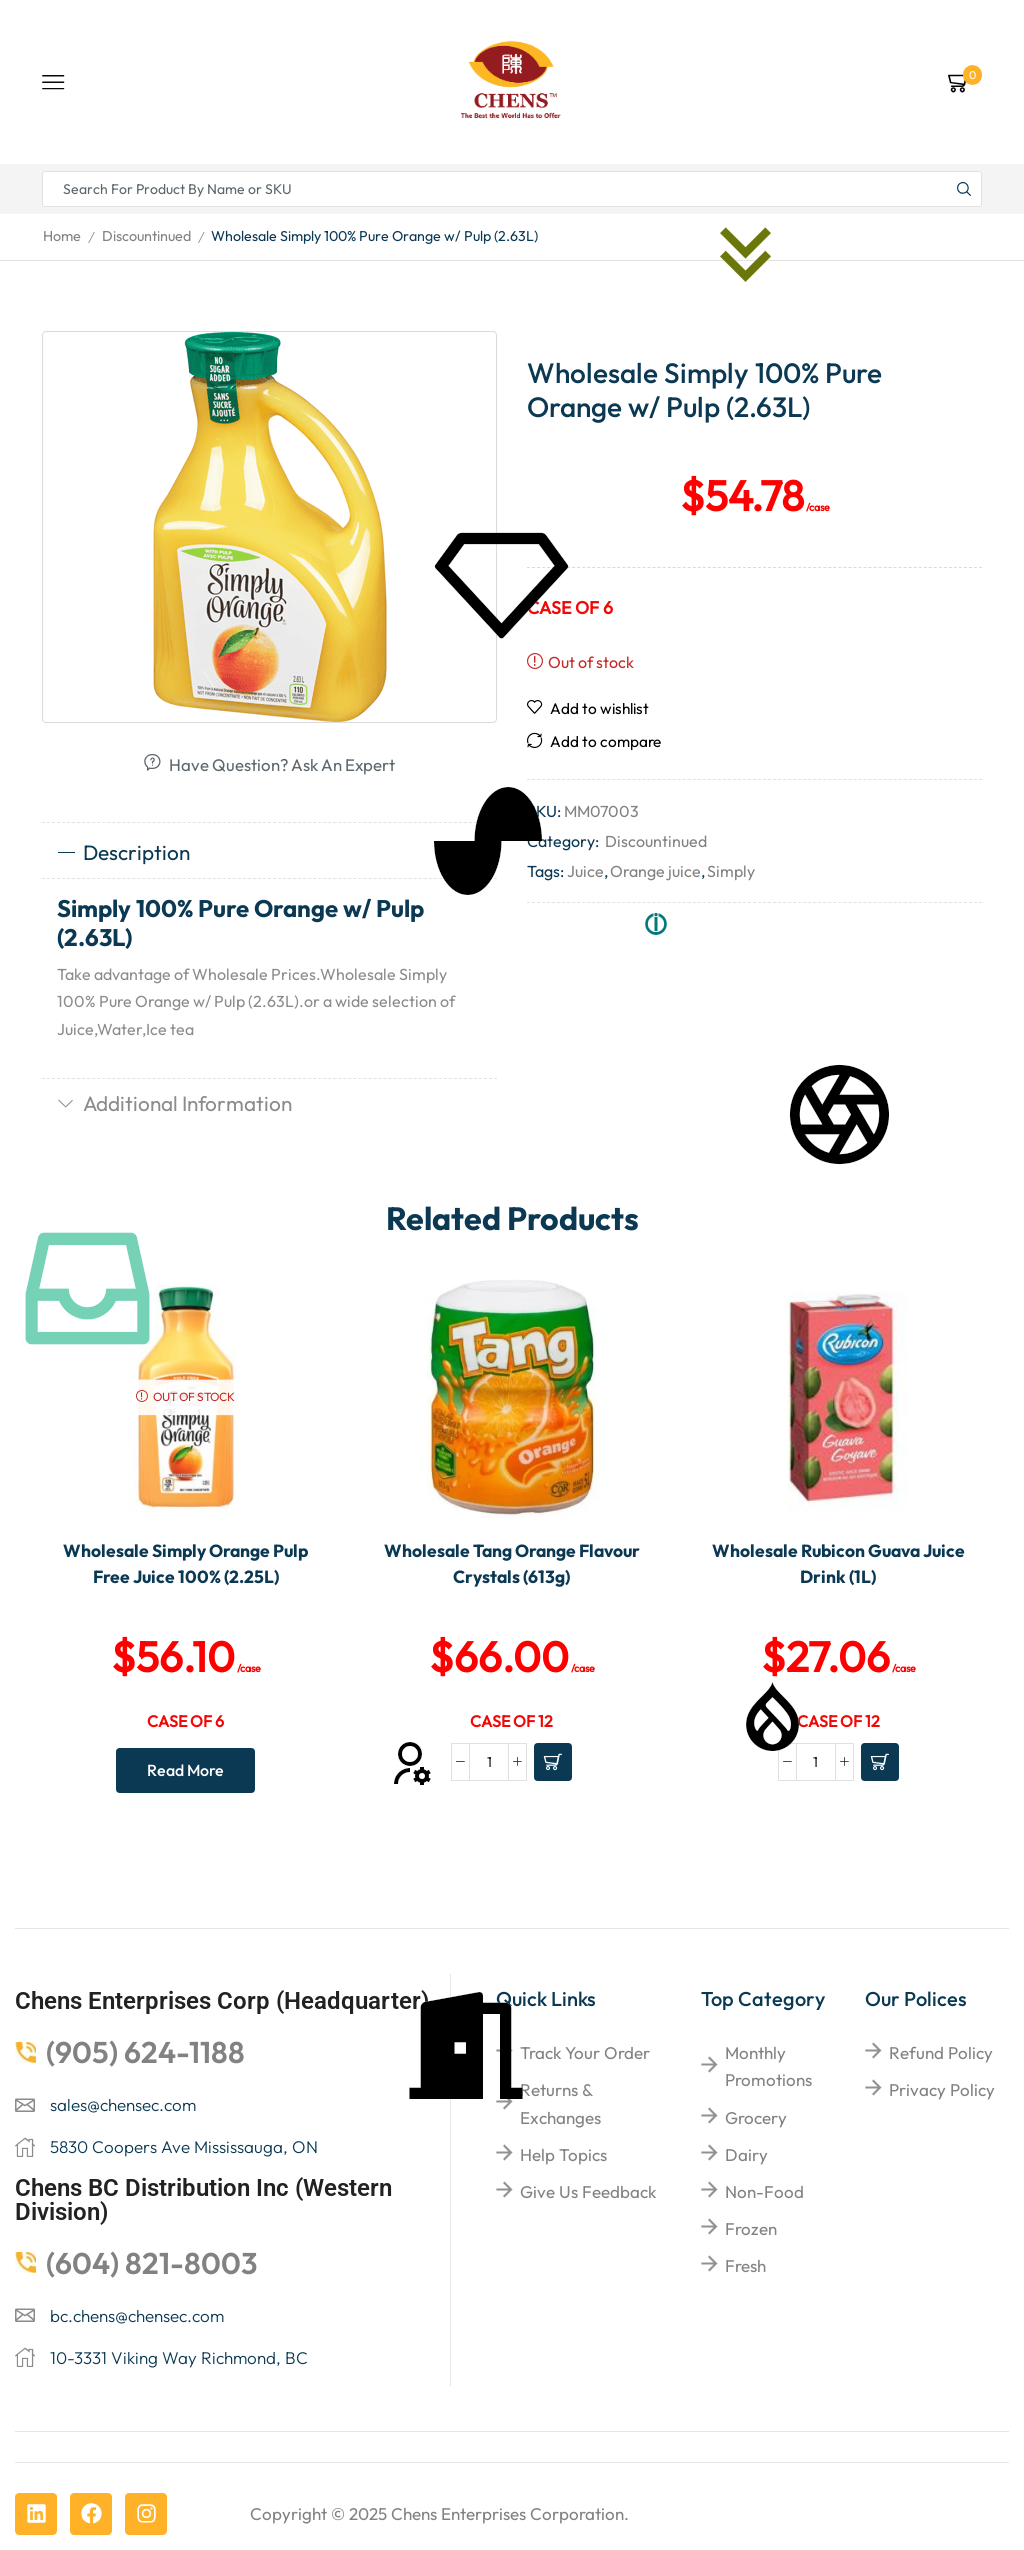 This screenshot has height=2550, width=1024. I want to click on scroll down to see more content, so click(745, 252).